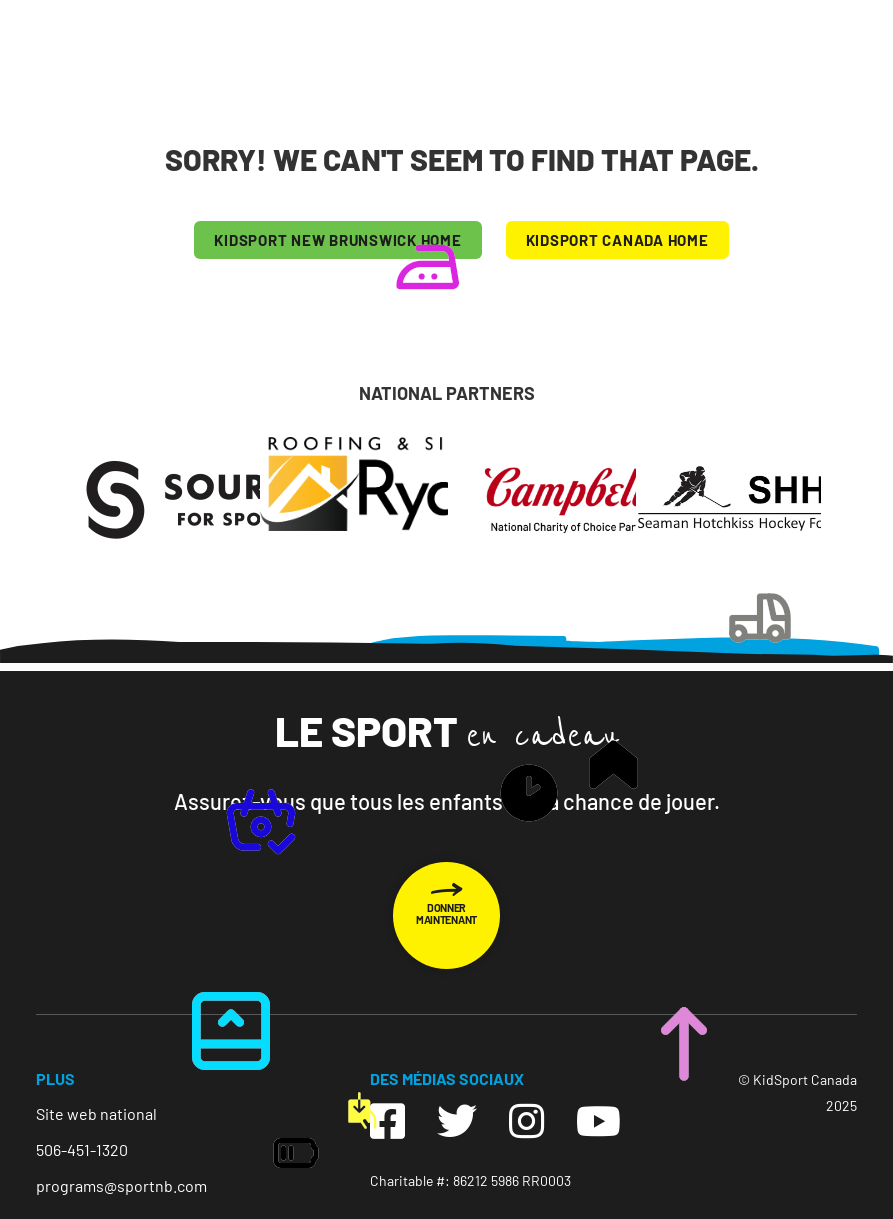 Image resolution: width=893 pixels, height=1219 pixels. I want to click on indicates low battery level, so click(296, 1153).